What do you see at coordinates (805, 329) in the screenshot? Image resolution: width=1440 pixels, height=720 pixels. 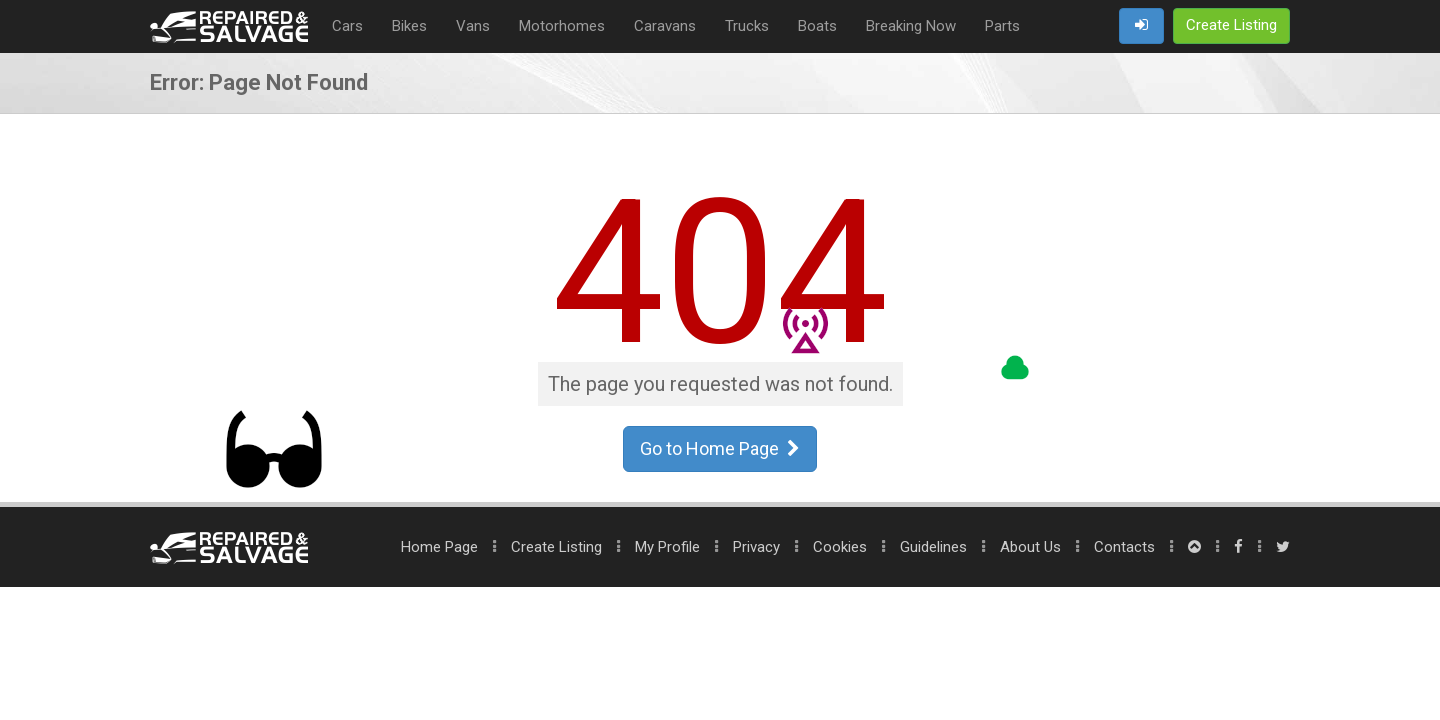 I see `access wireless network or base station settings` at bounding box center [805, 329].